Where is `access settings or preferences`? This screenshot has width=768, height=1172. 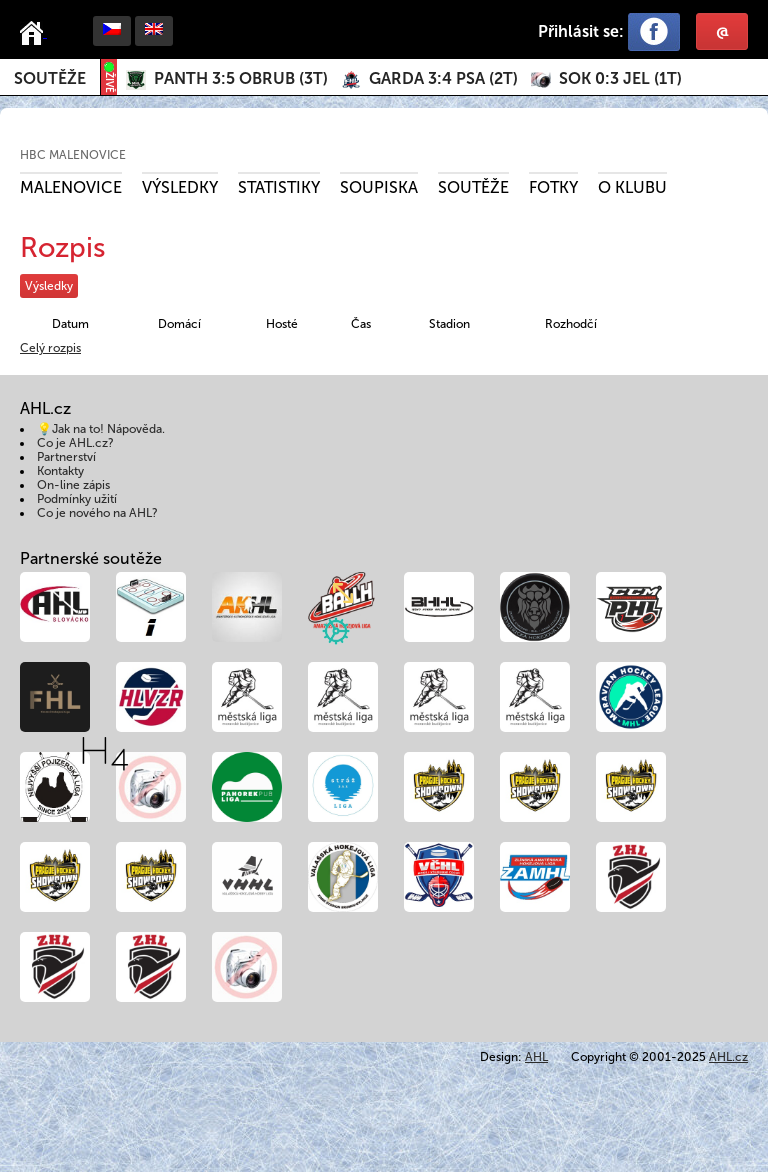 access settings or preferences is located at coordinates (336, 631).